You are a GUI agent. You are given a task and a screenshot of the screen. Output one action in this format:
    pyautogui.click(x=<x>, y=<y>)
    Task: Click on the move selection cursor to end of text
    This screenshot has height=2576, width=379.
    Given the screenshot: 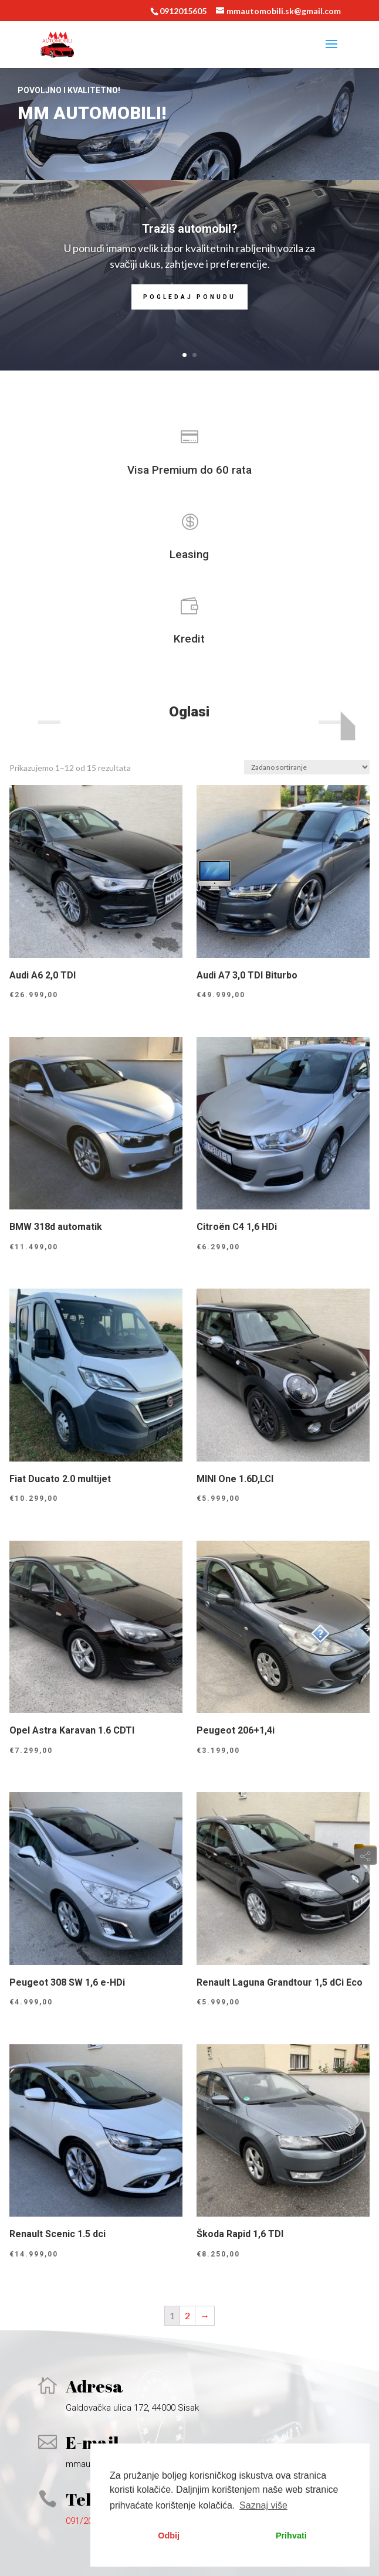 What is the action you would take?
    pyautogui.click(x=348, y=726)
    